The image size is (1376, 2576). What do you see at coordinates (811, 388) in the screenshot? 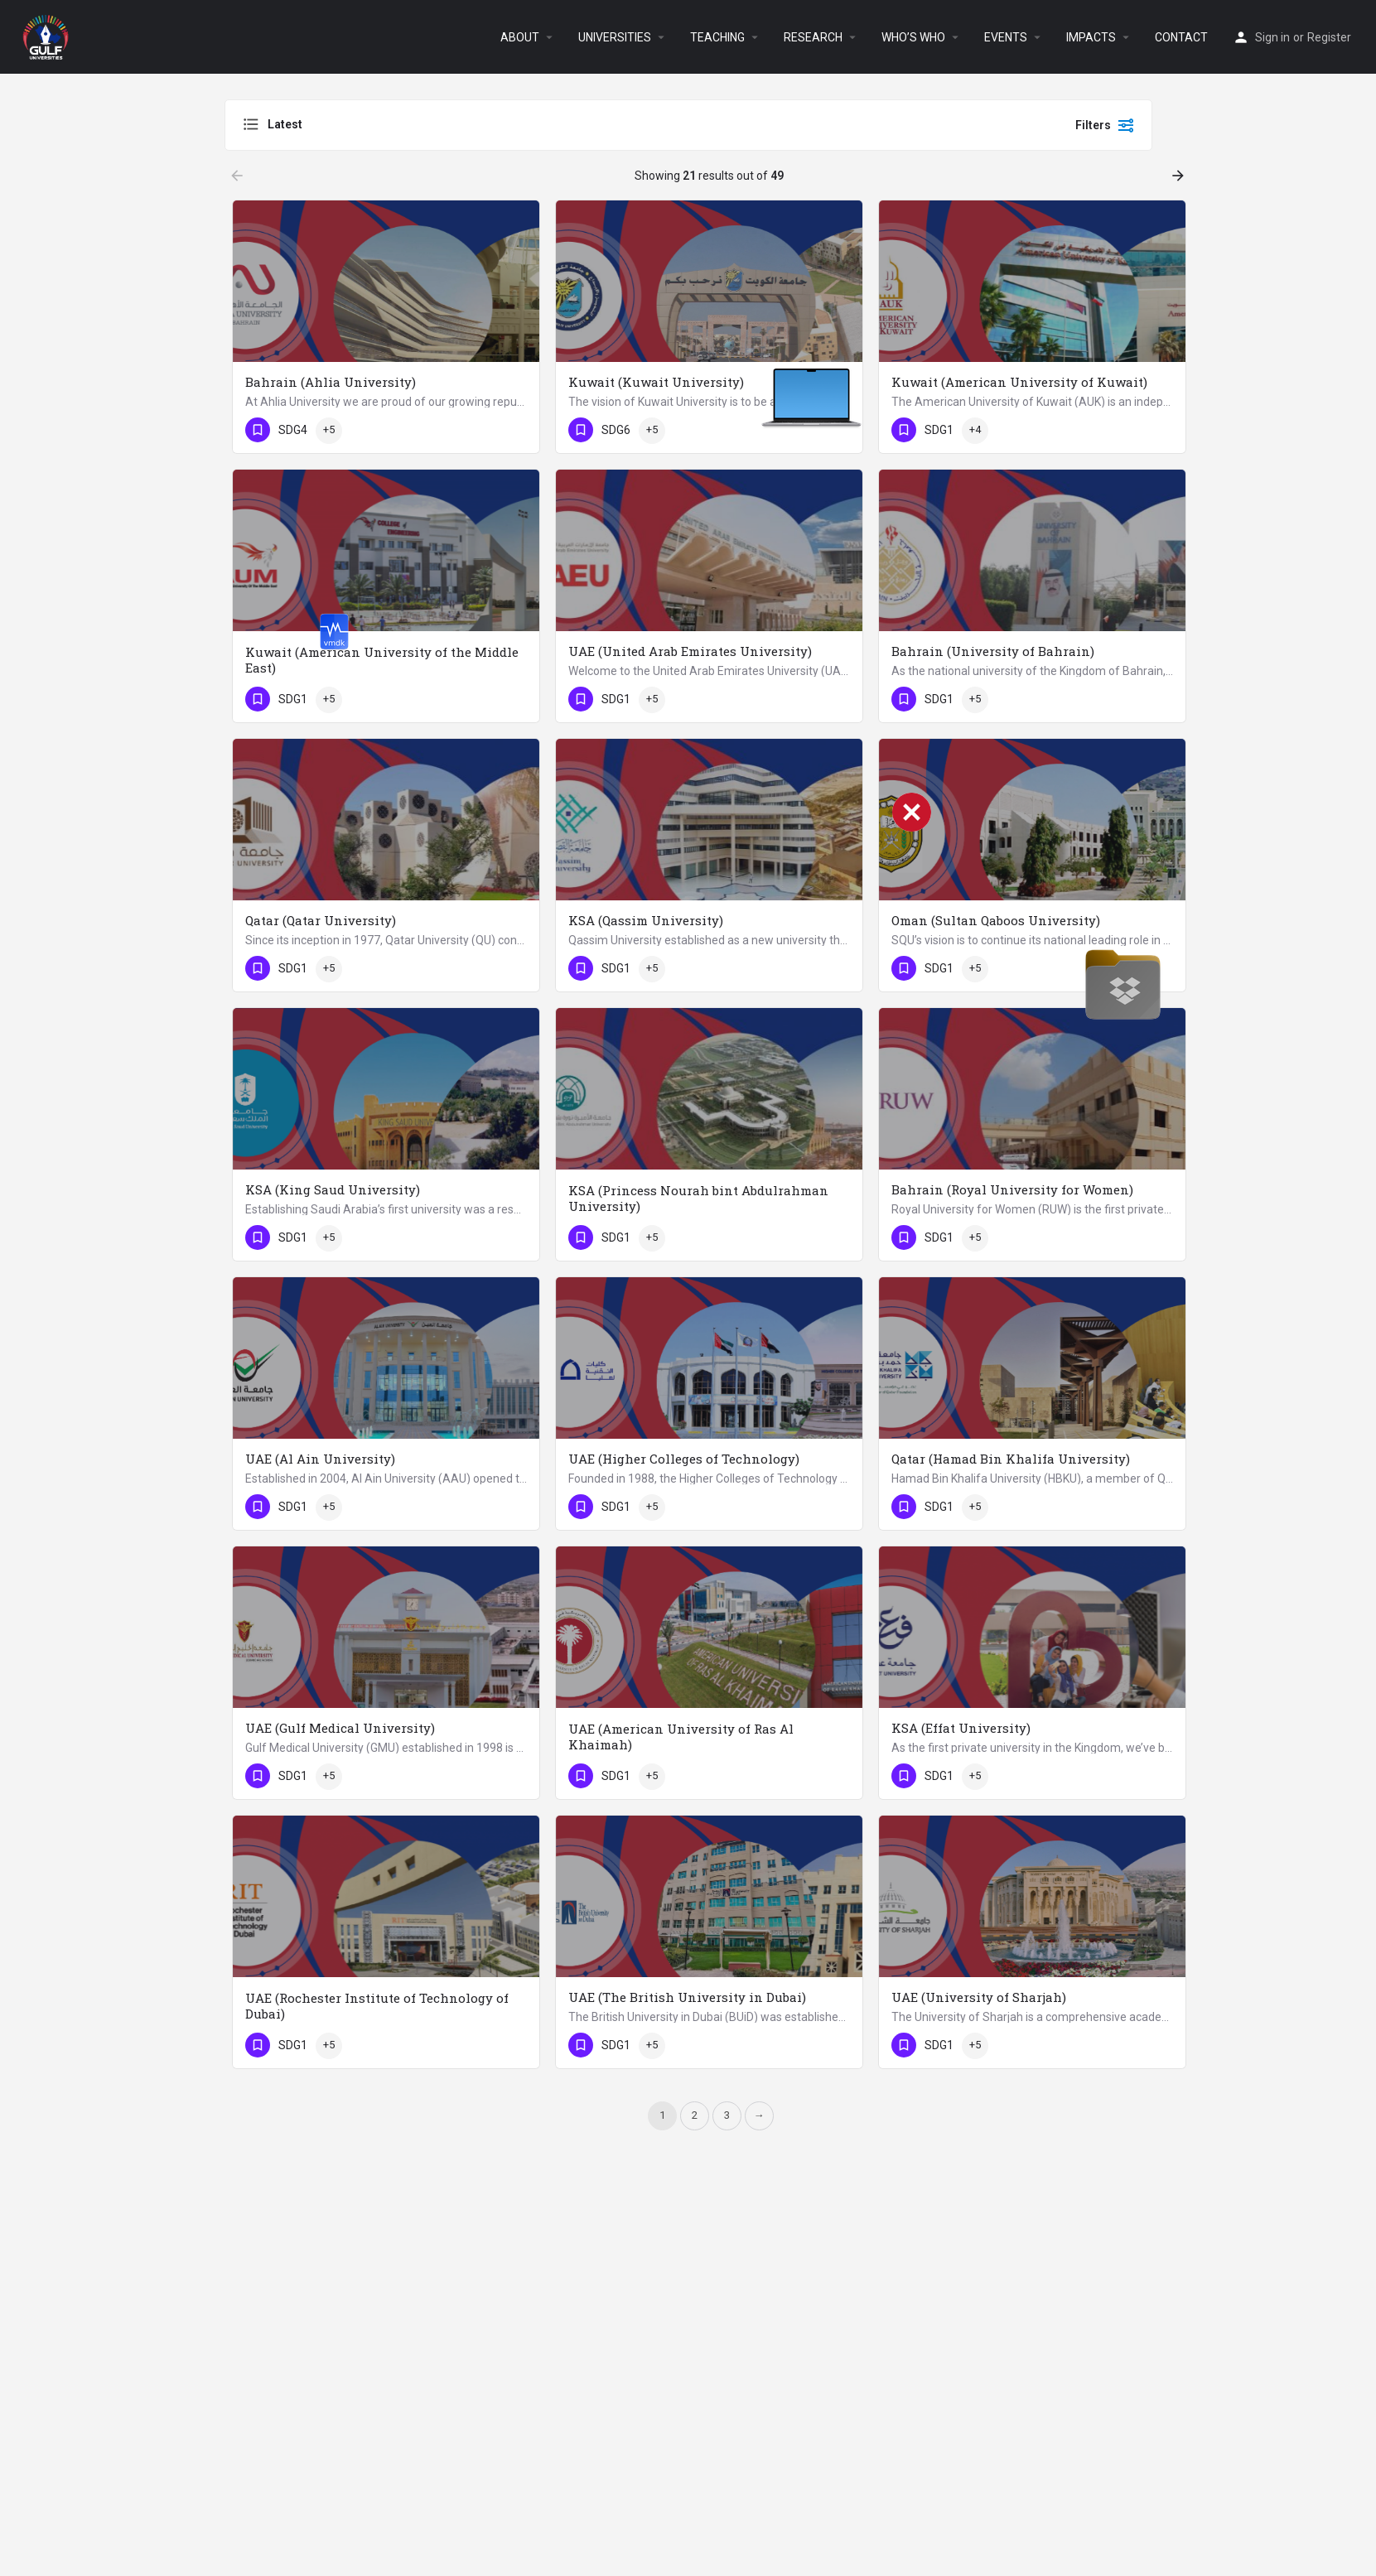
I see `represents this macbook air device in system settings` at bounding box center [811, 388].